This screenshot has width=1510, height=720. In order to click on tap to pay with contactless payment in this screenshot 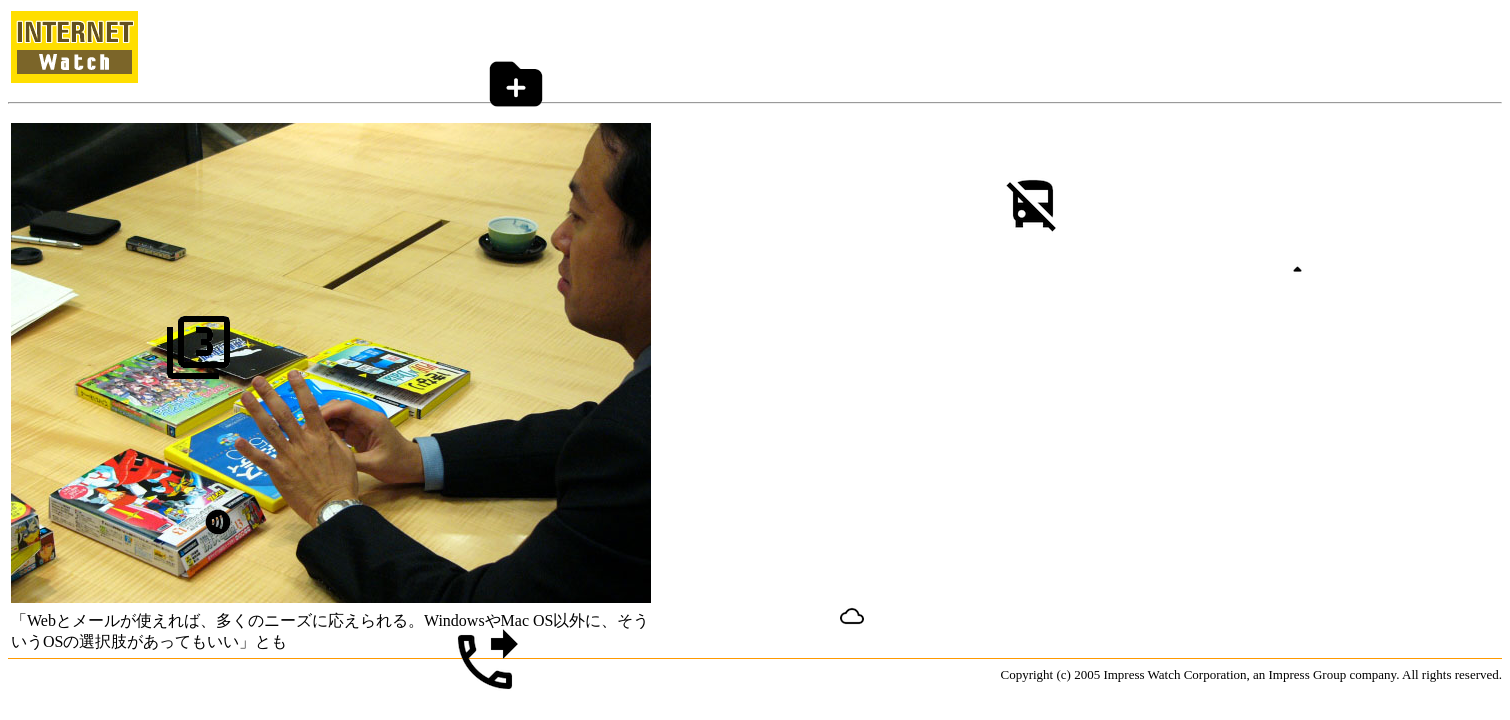, I will do `click(218, 522)`.